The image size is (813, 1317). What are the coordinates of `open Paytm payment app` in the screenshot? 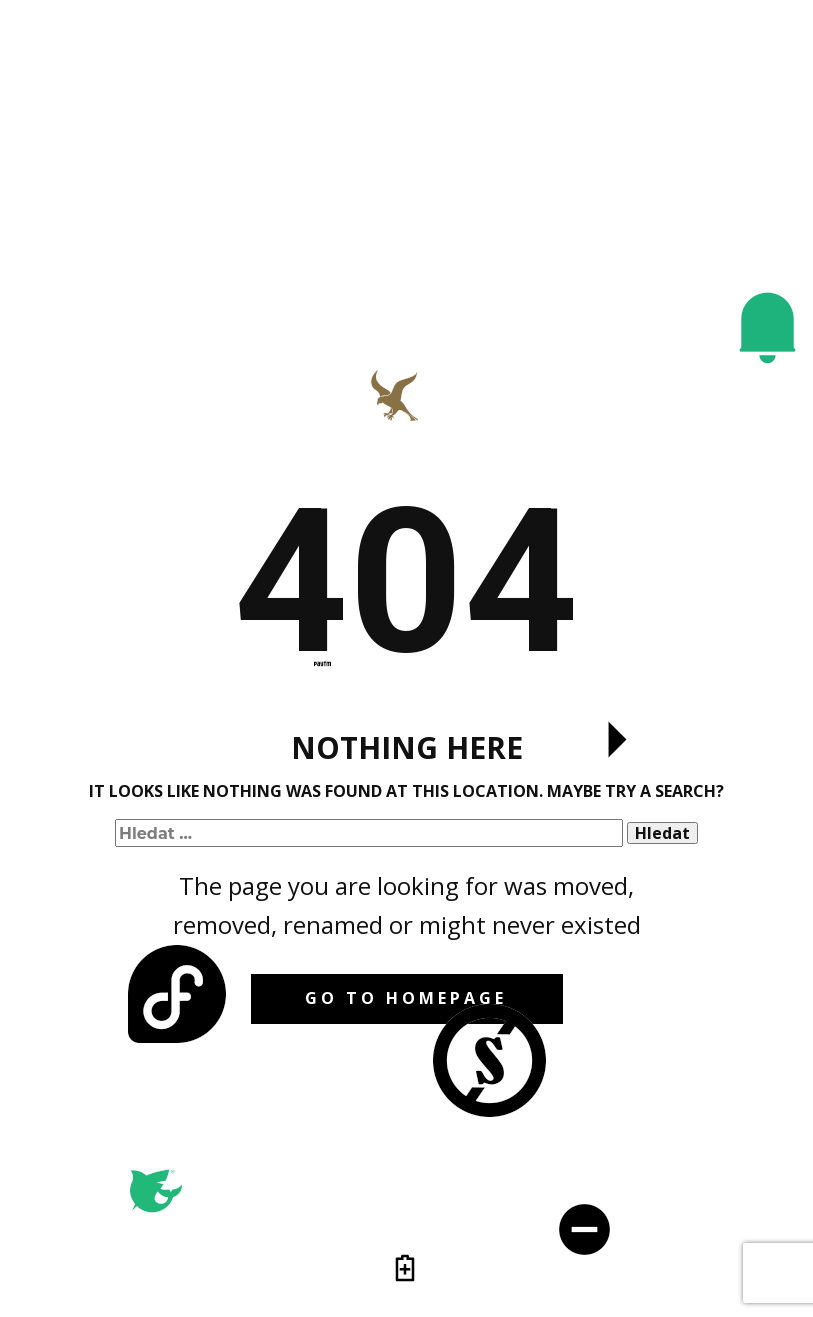 It's located at (322, 663).